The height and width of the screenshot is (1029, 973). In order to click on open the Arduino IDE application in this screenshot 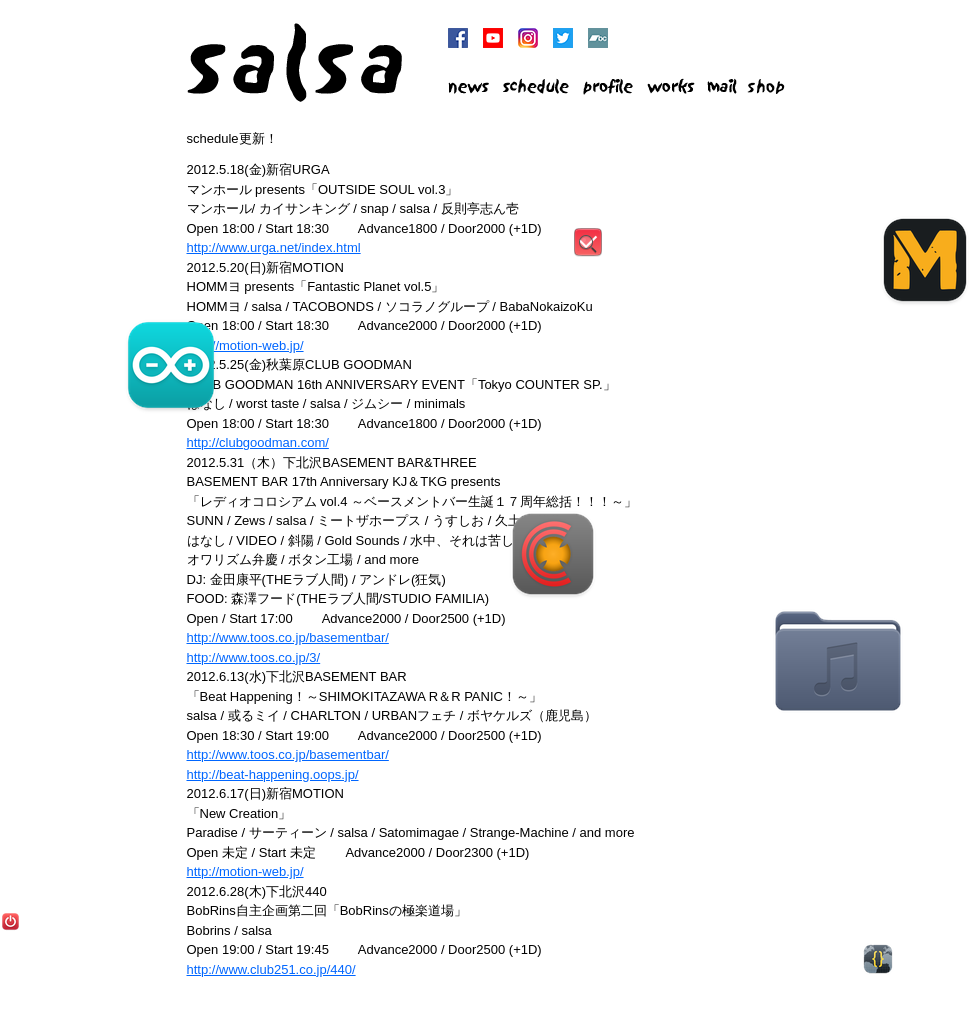, I will do `click(171, 365)`.